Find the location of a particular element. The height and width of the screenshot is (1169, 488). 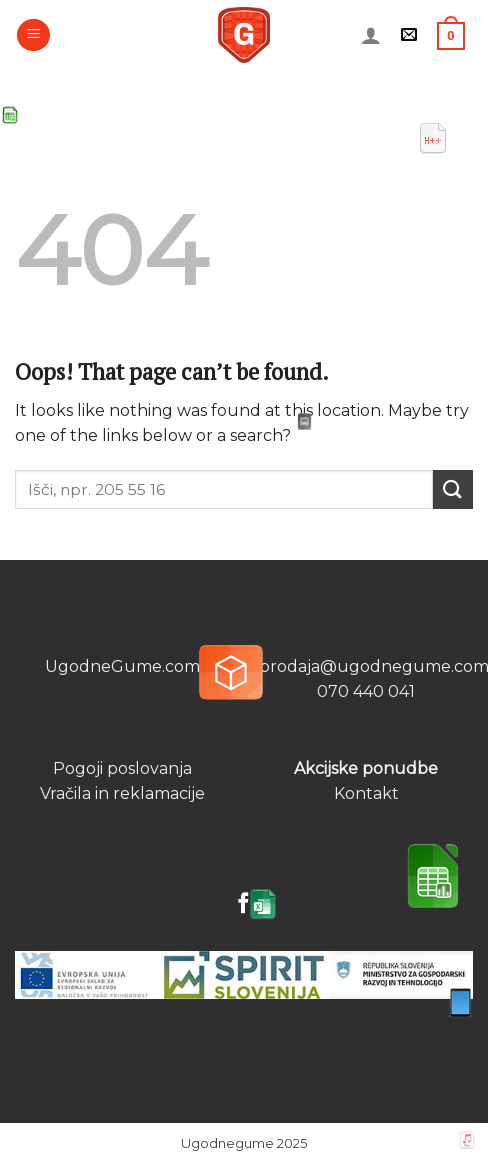

a C++ header file is located at coordinates (433, 138).